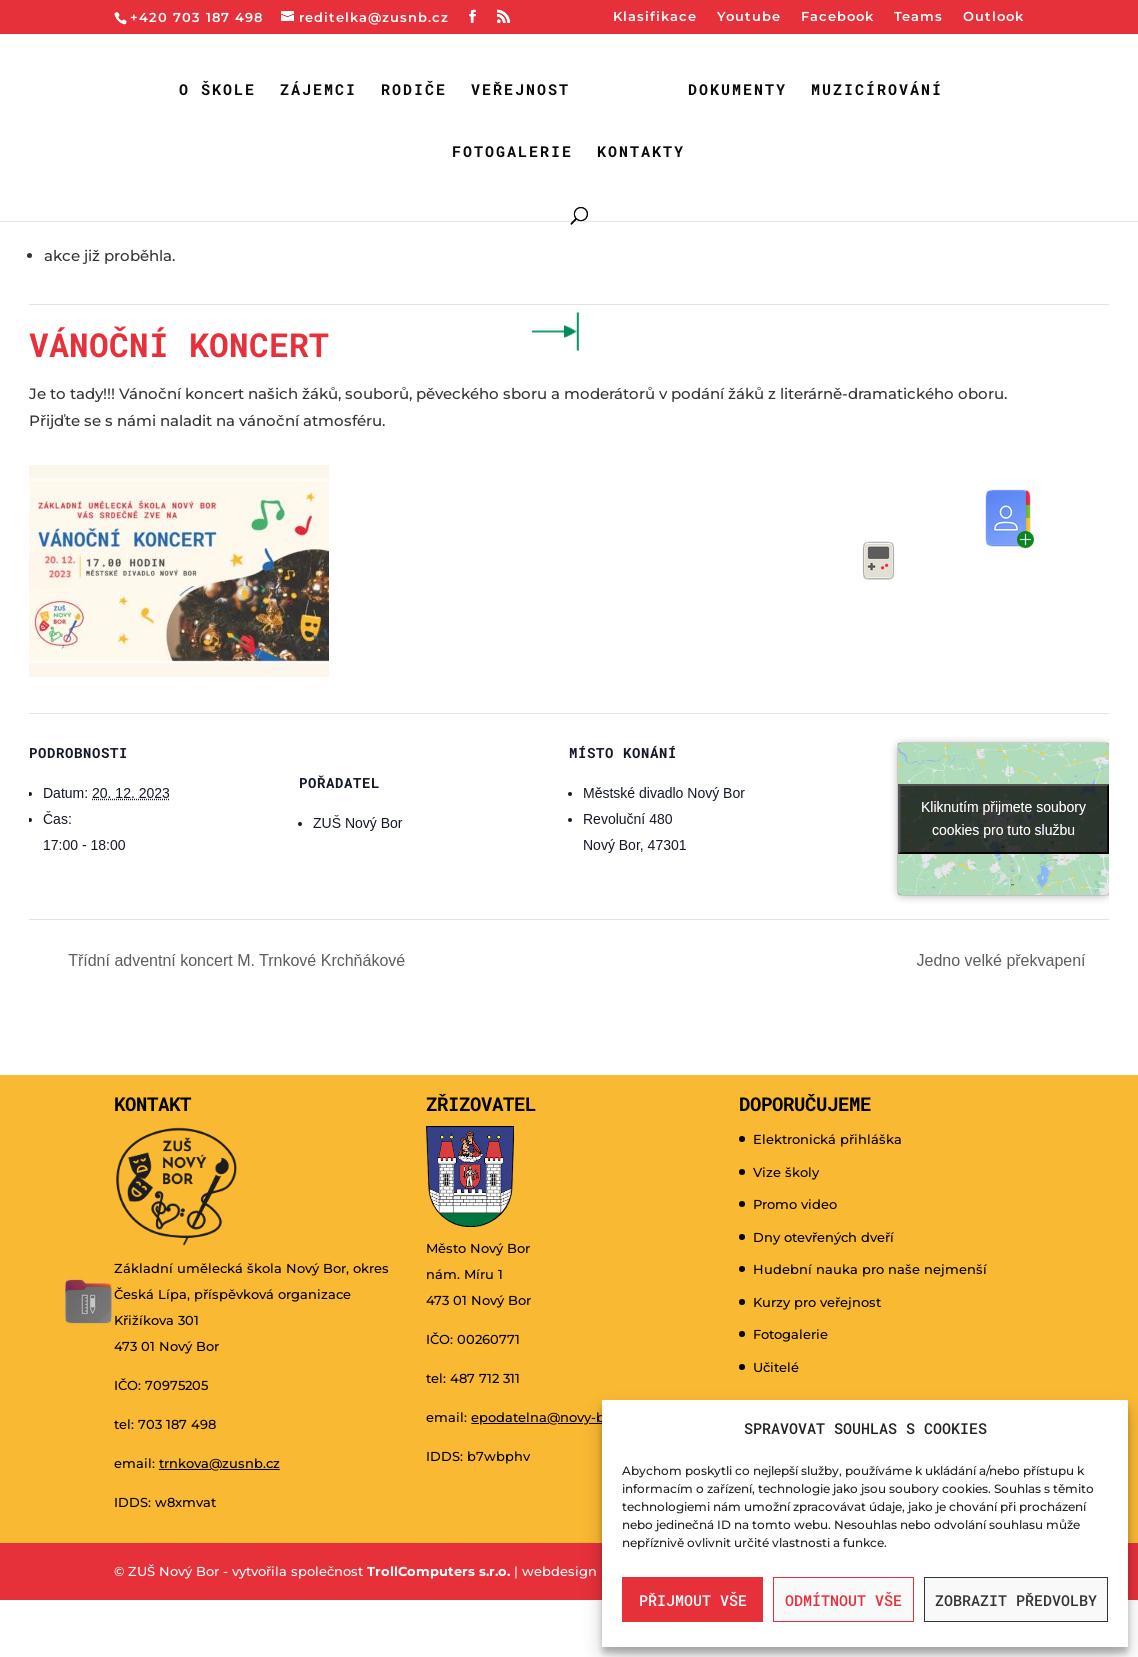  Describe the element at coordinates (1008, 518) in the screenshot. I see `create a new contact in address book` at that location.